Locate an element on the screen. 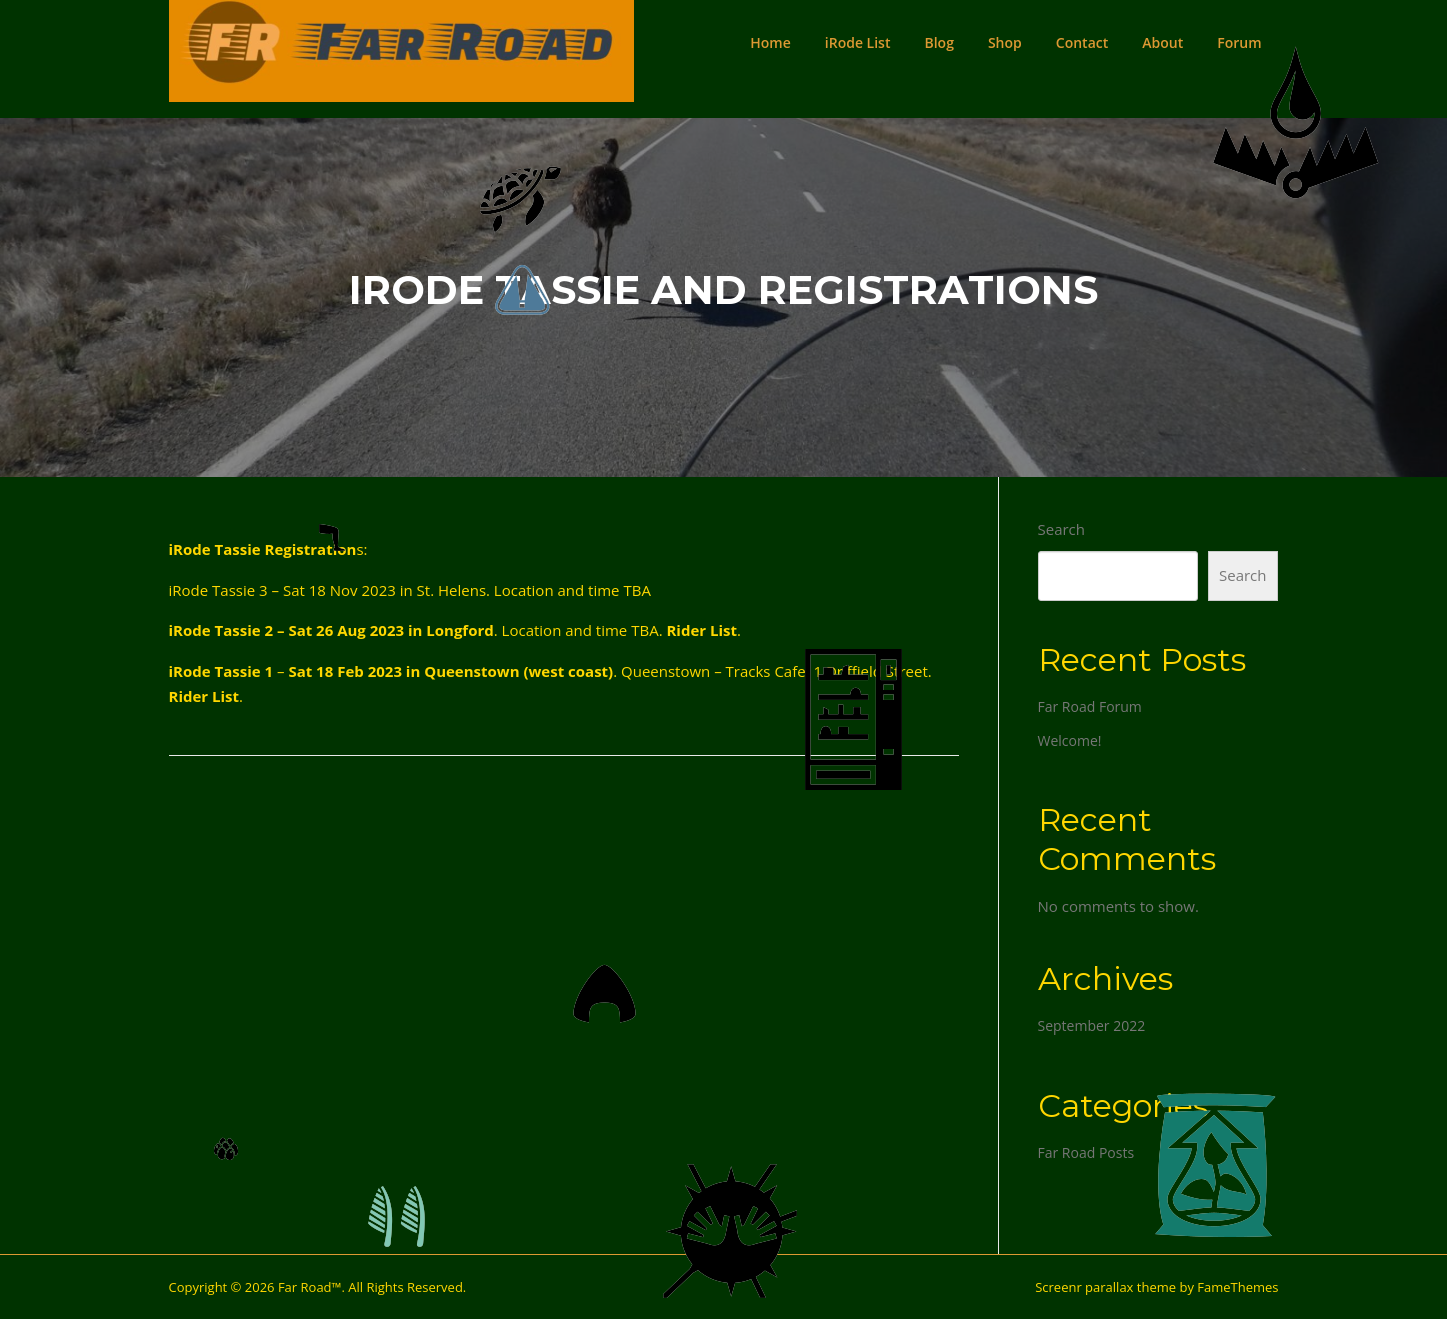  activate magic or special ability is located at coordinates (730, 1231).